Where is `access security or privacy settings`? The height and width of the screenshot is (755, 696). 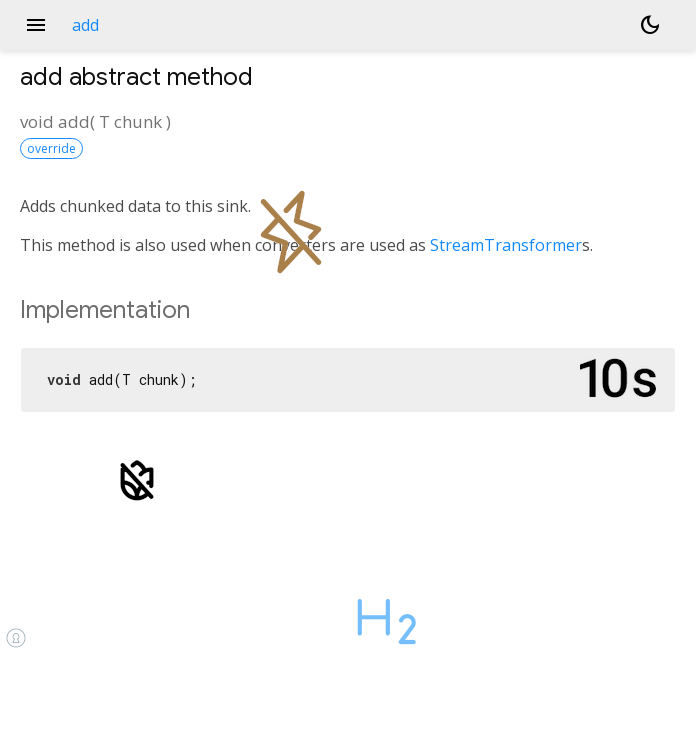
access security or privacy settings is located at coordinates (16, 638).